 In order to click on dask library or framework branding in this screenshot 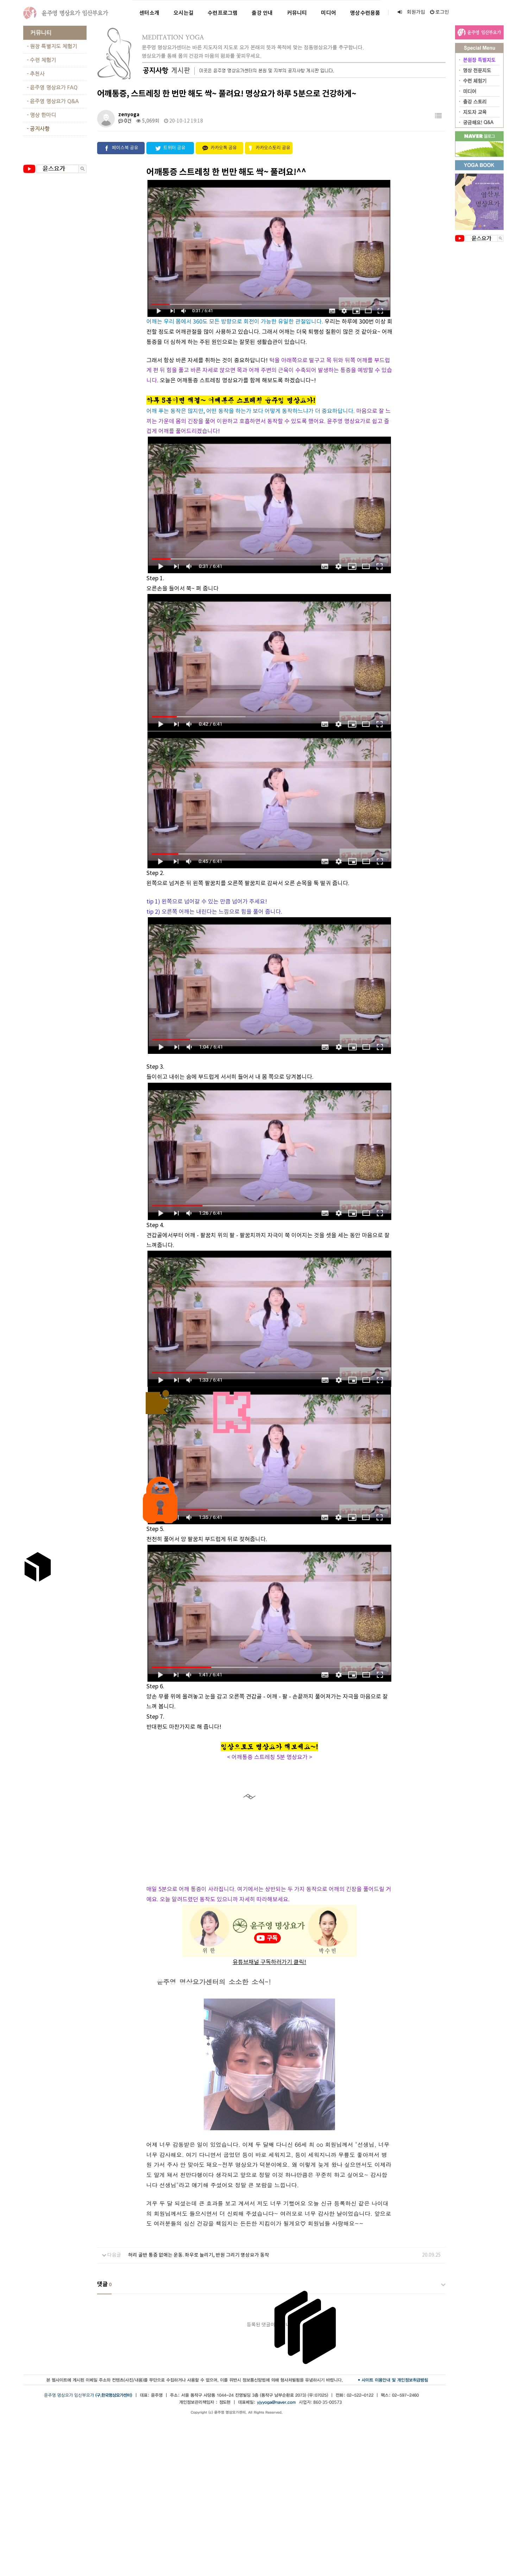, I will do `click(305, 2327)`.